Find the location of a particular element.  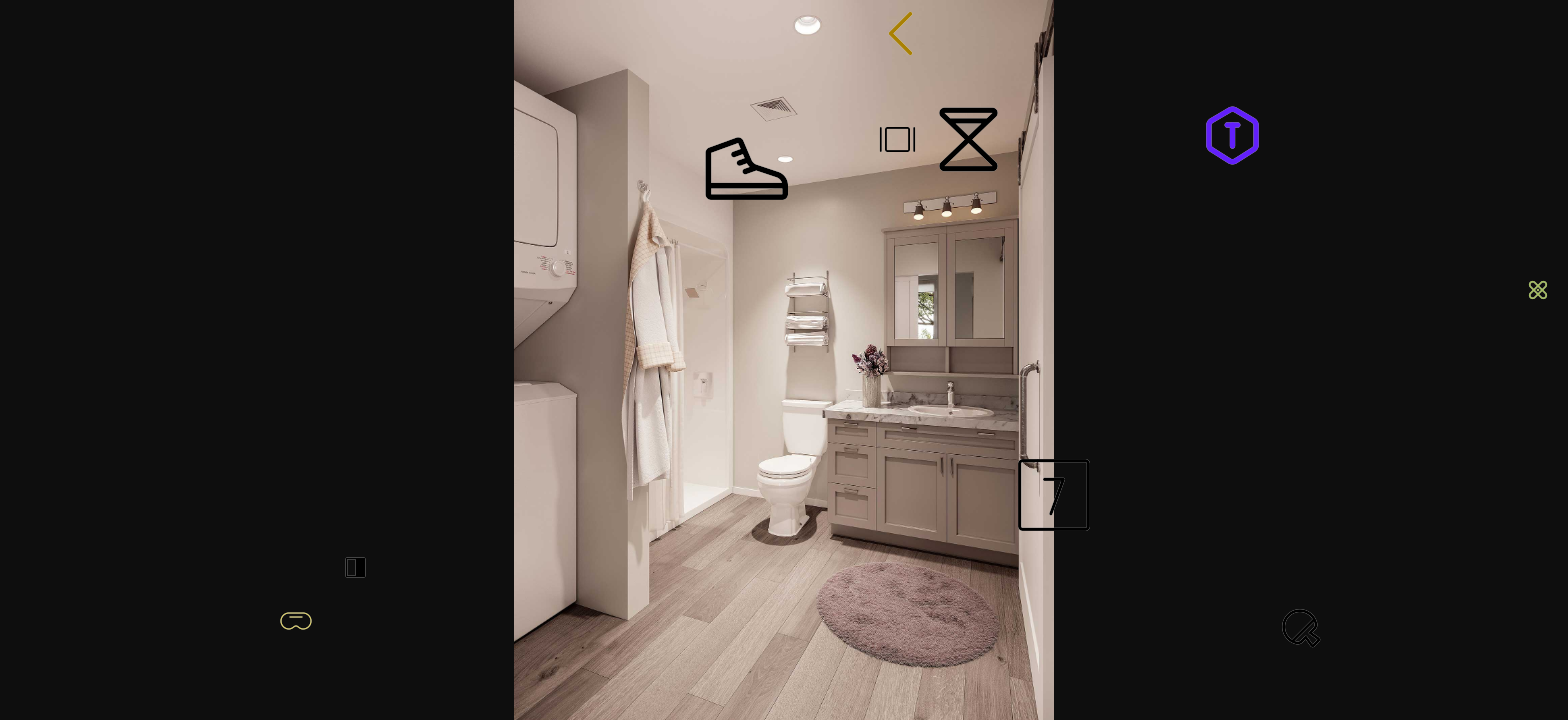

access table tennis or ping pong game is located at coordinates (1300, 627).